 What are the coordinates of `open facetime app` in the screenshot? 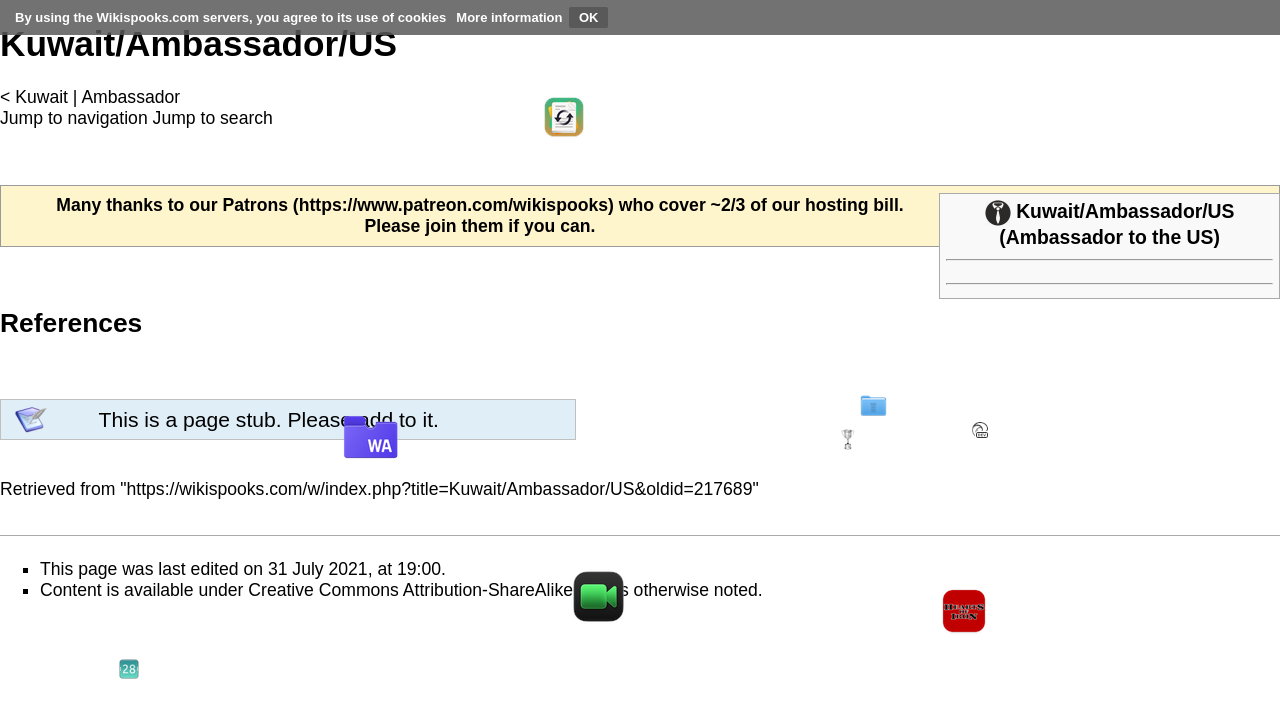 It's located at (598, 596).